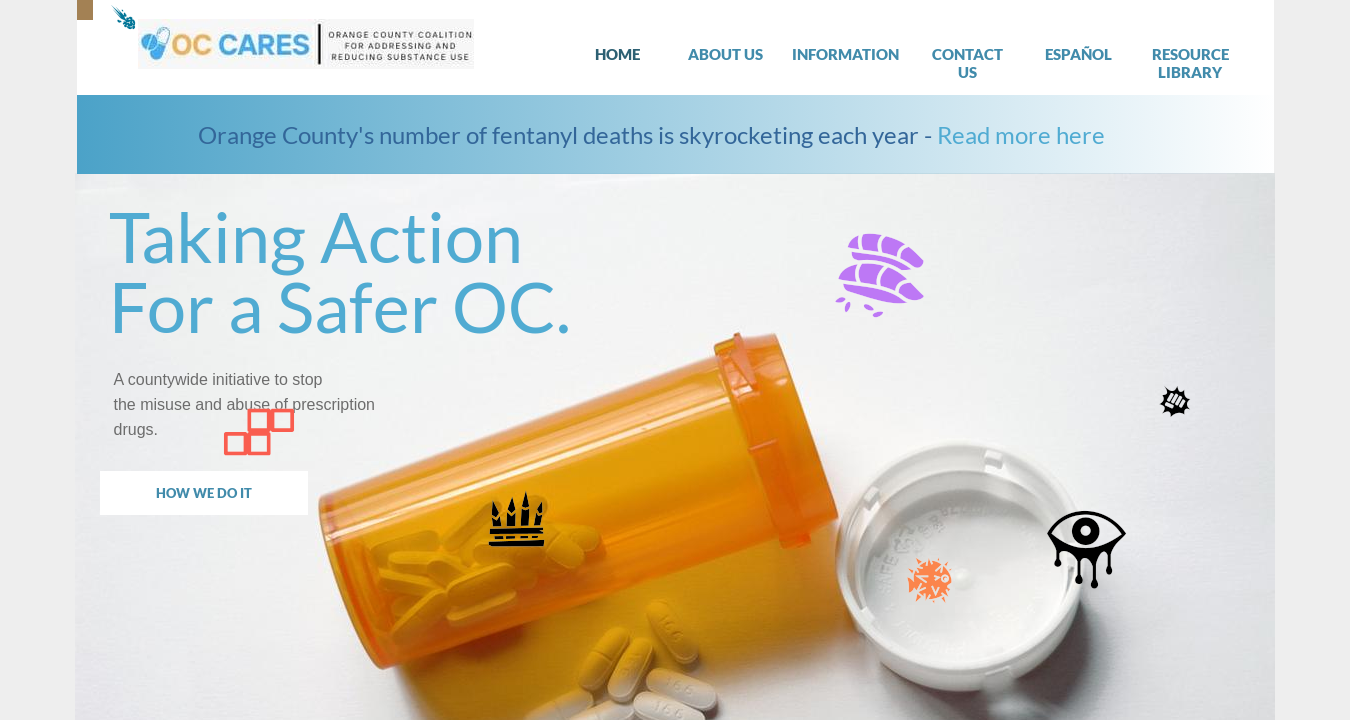 This screenshot has height=720, width=1350. What do you see at coordinates (879, 275) in the screenshot?
I see `browse sushi or Japanese food options` at bounding box center [879, 275].